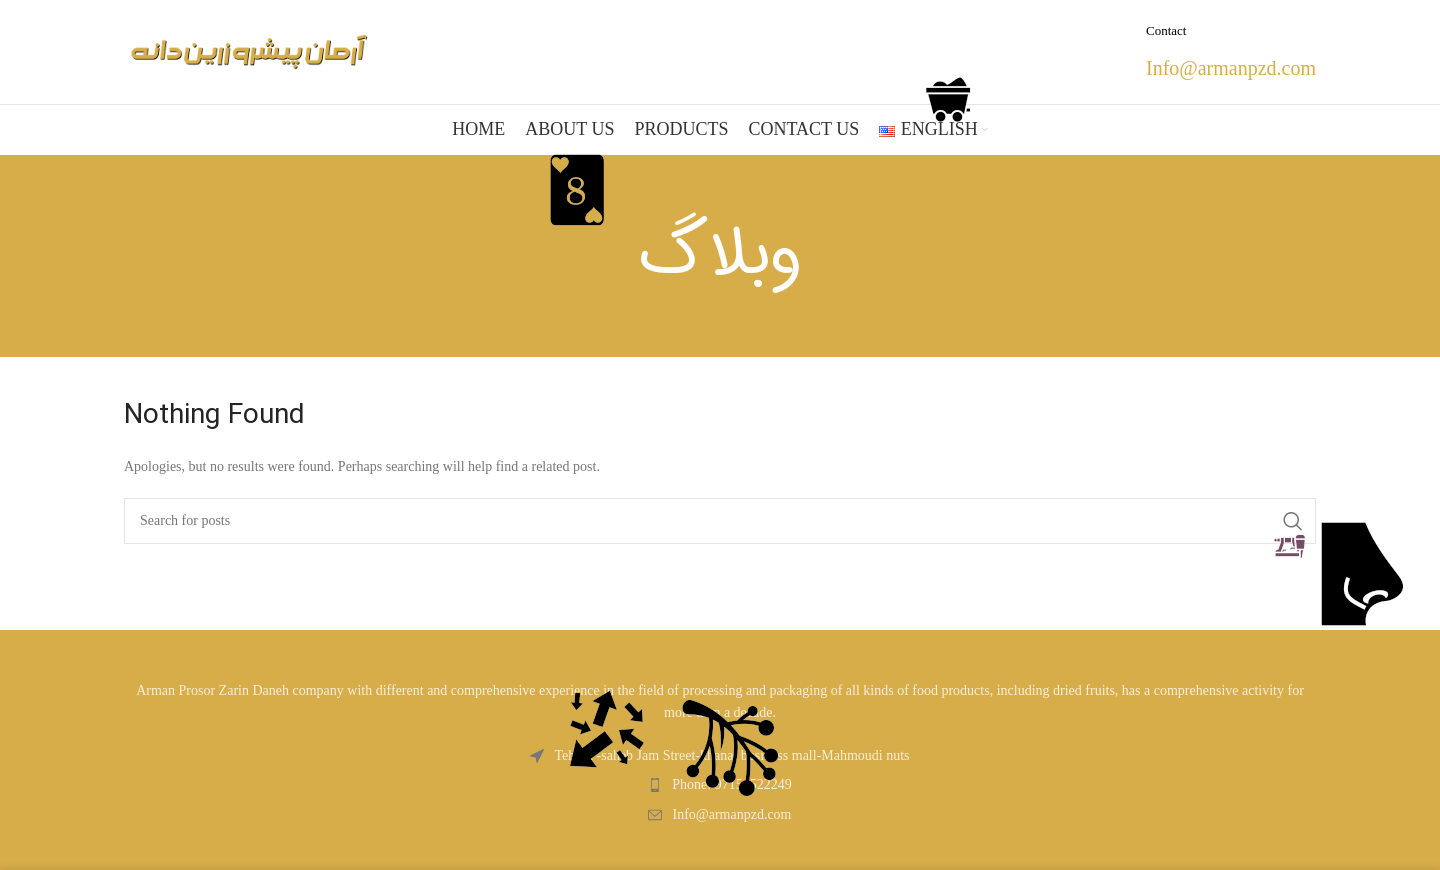 The image size is (1440, 870). I want to click on access mining or resource collection game feature, so click(949, 98).